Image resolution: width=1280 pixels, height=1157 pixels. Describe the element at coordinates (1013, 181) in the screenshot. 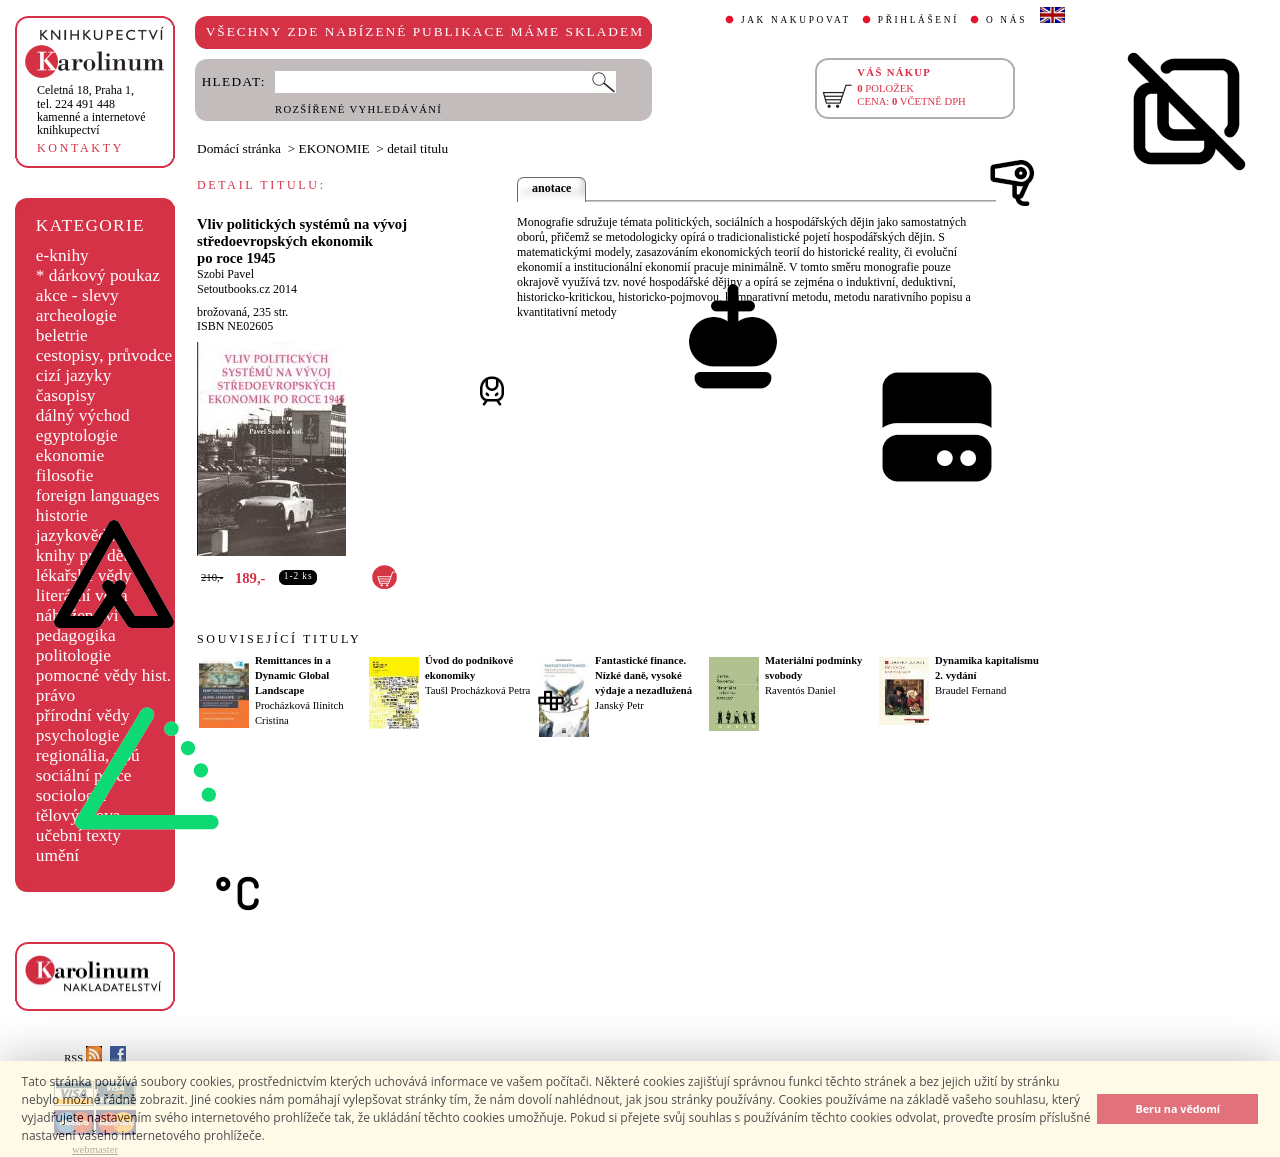

I see `access hair styling or grooming tools` at that location.